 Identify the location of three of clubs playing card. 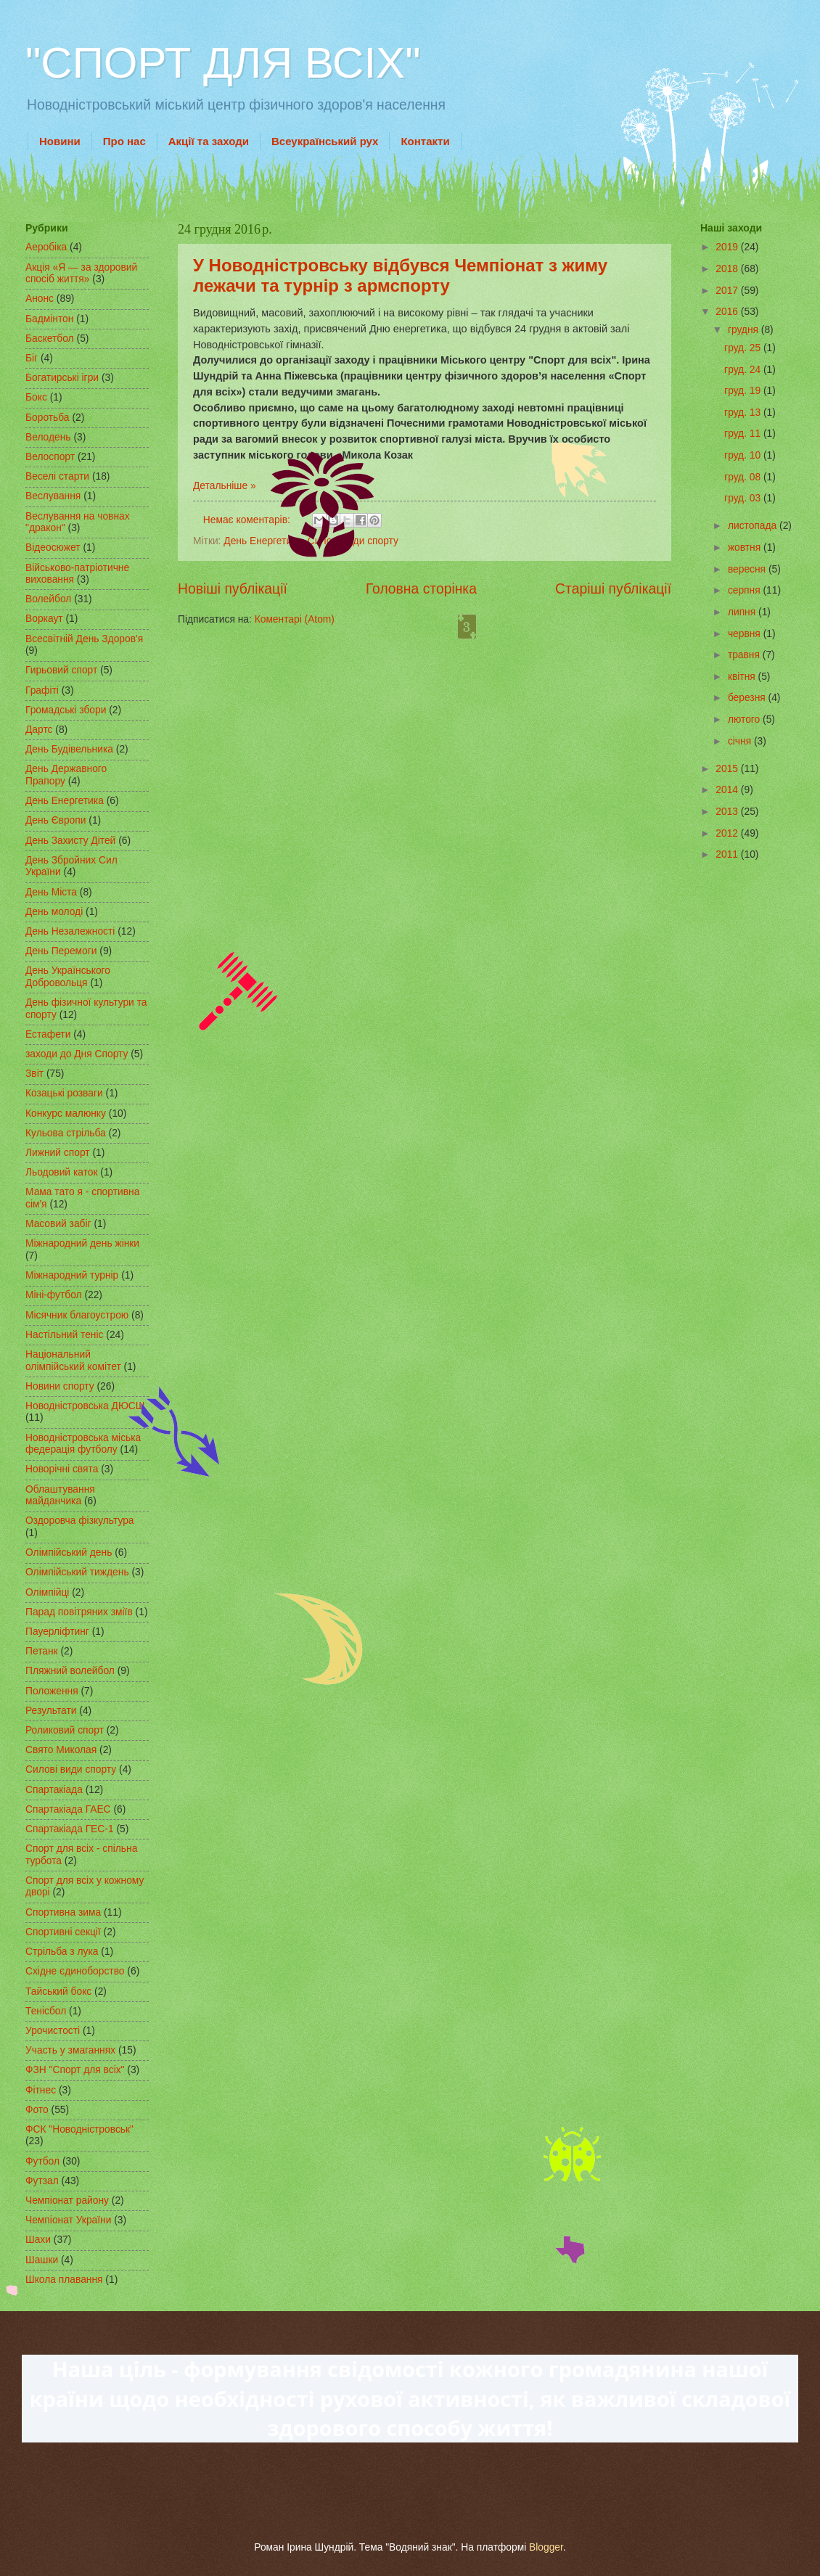
(467, 626).